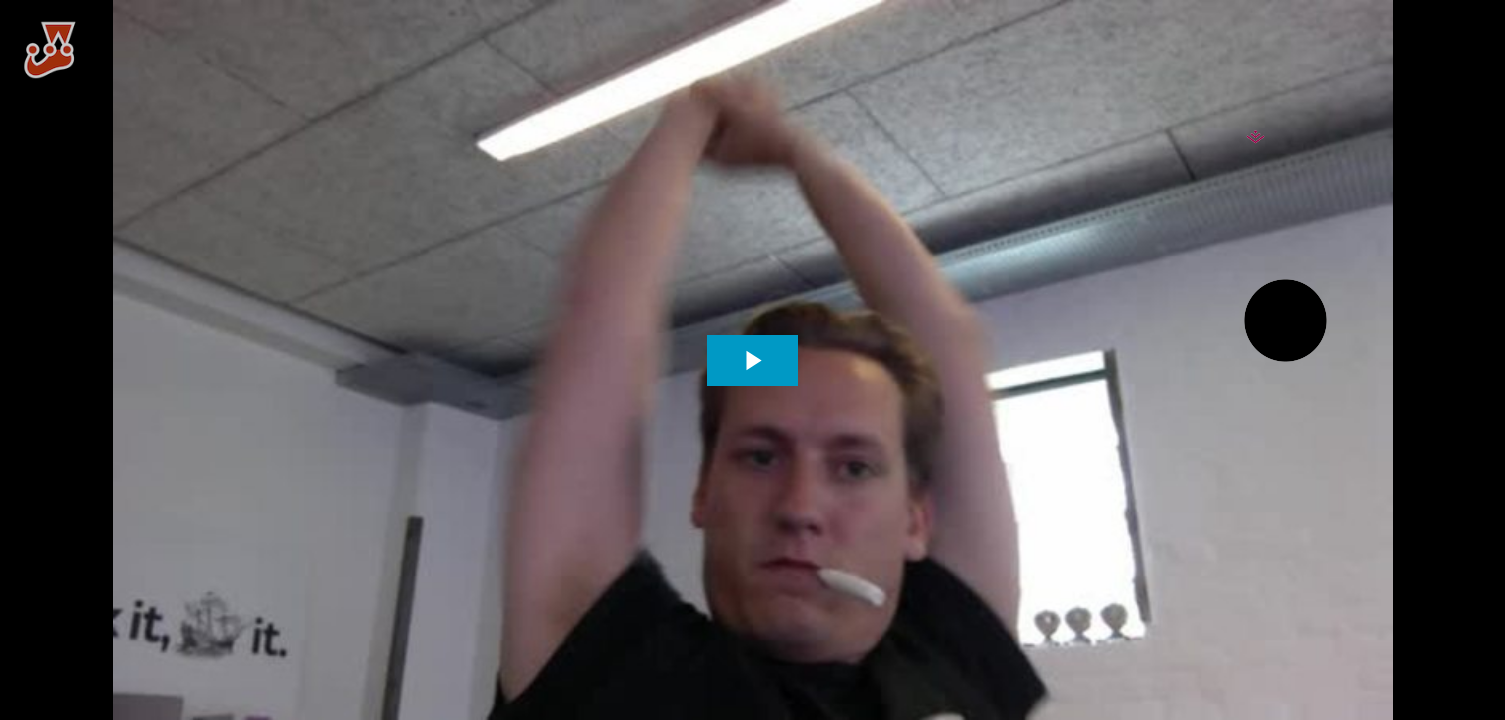  I want to click on unselected radio button or toggle option, so click(1285, 320).